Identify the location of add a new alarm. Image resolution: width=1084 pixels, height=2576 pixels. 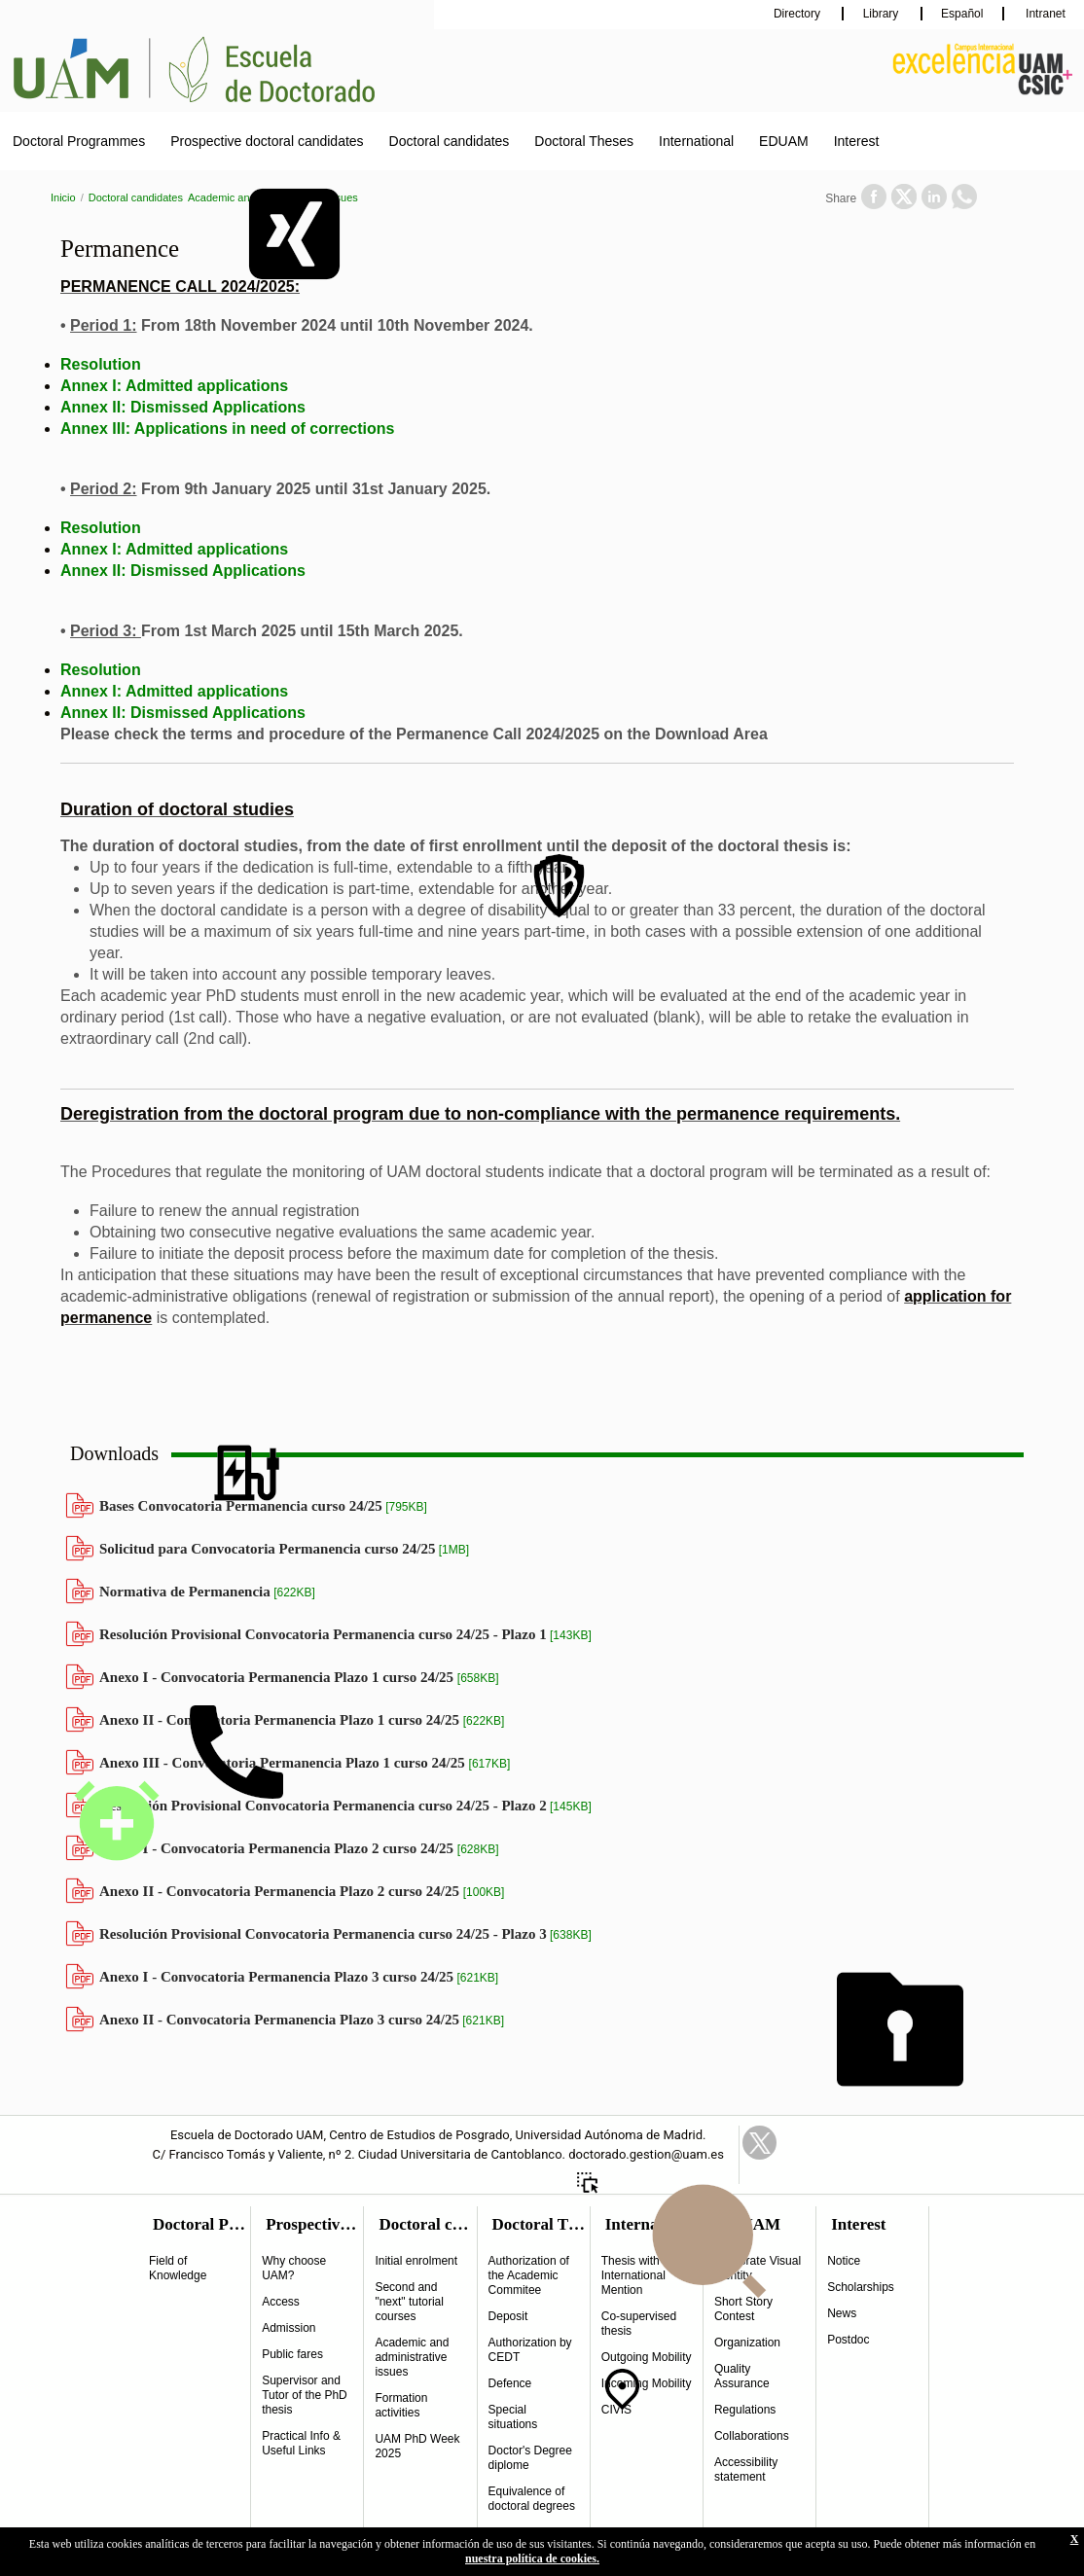
(117, 1819).